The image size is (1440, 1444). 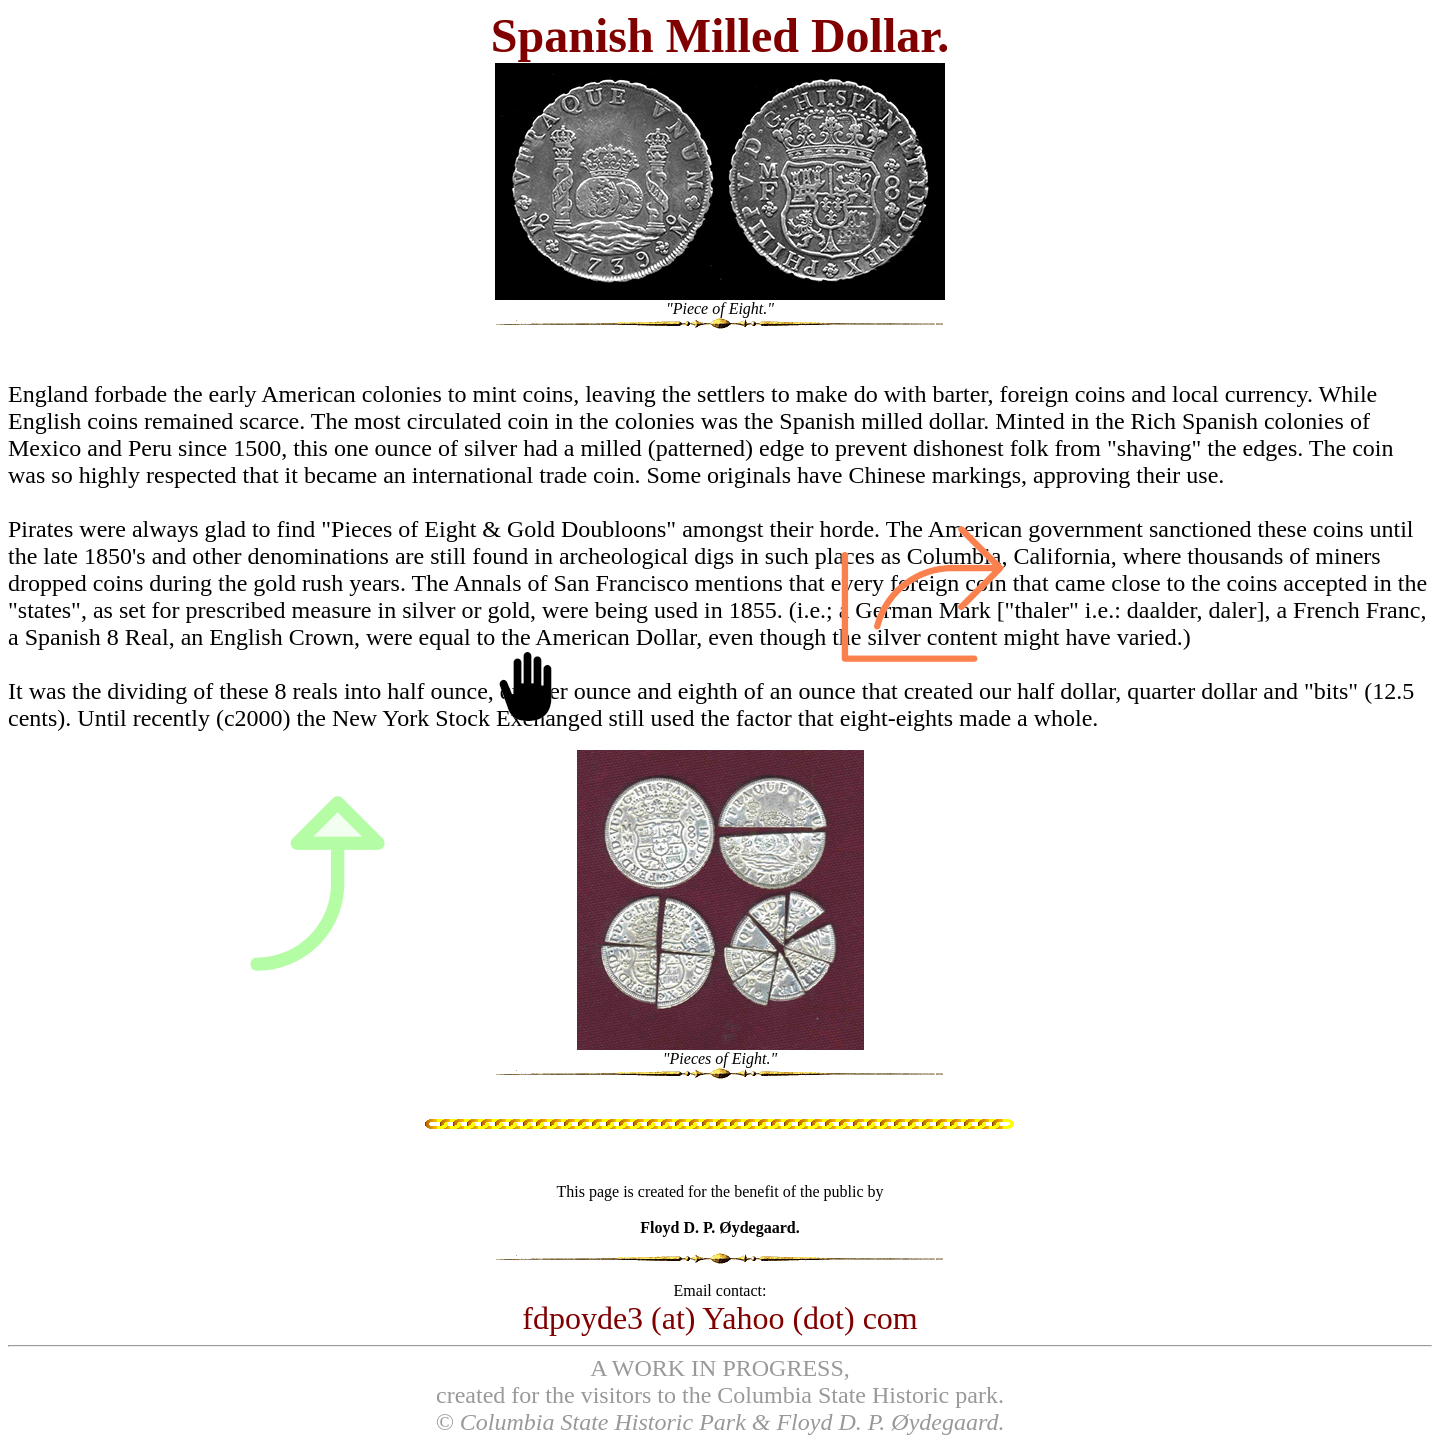 I want to click on stop or halt an action, so click(x=525, y=686).